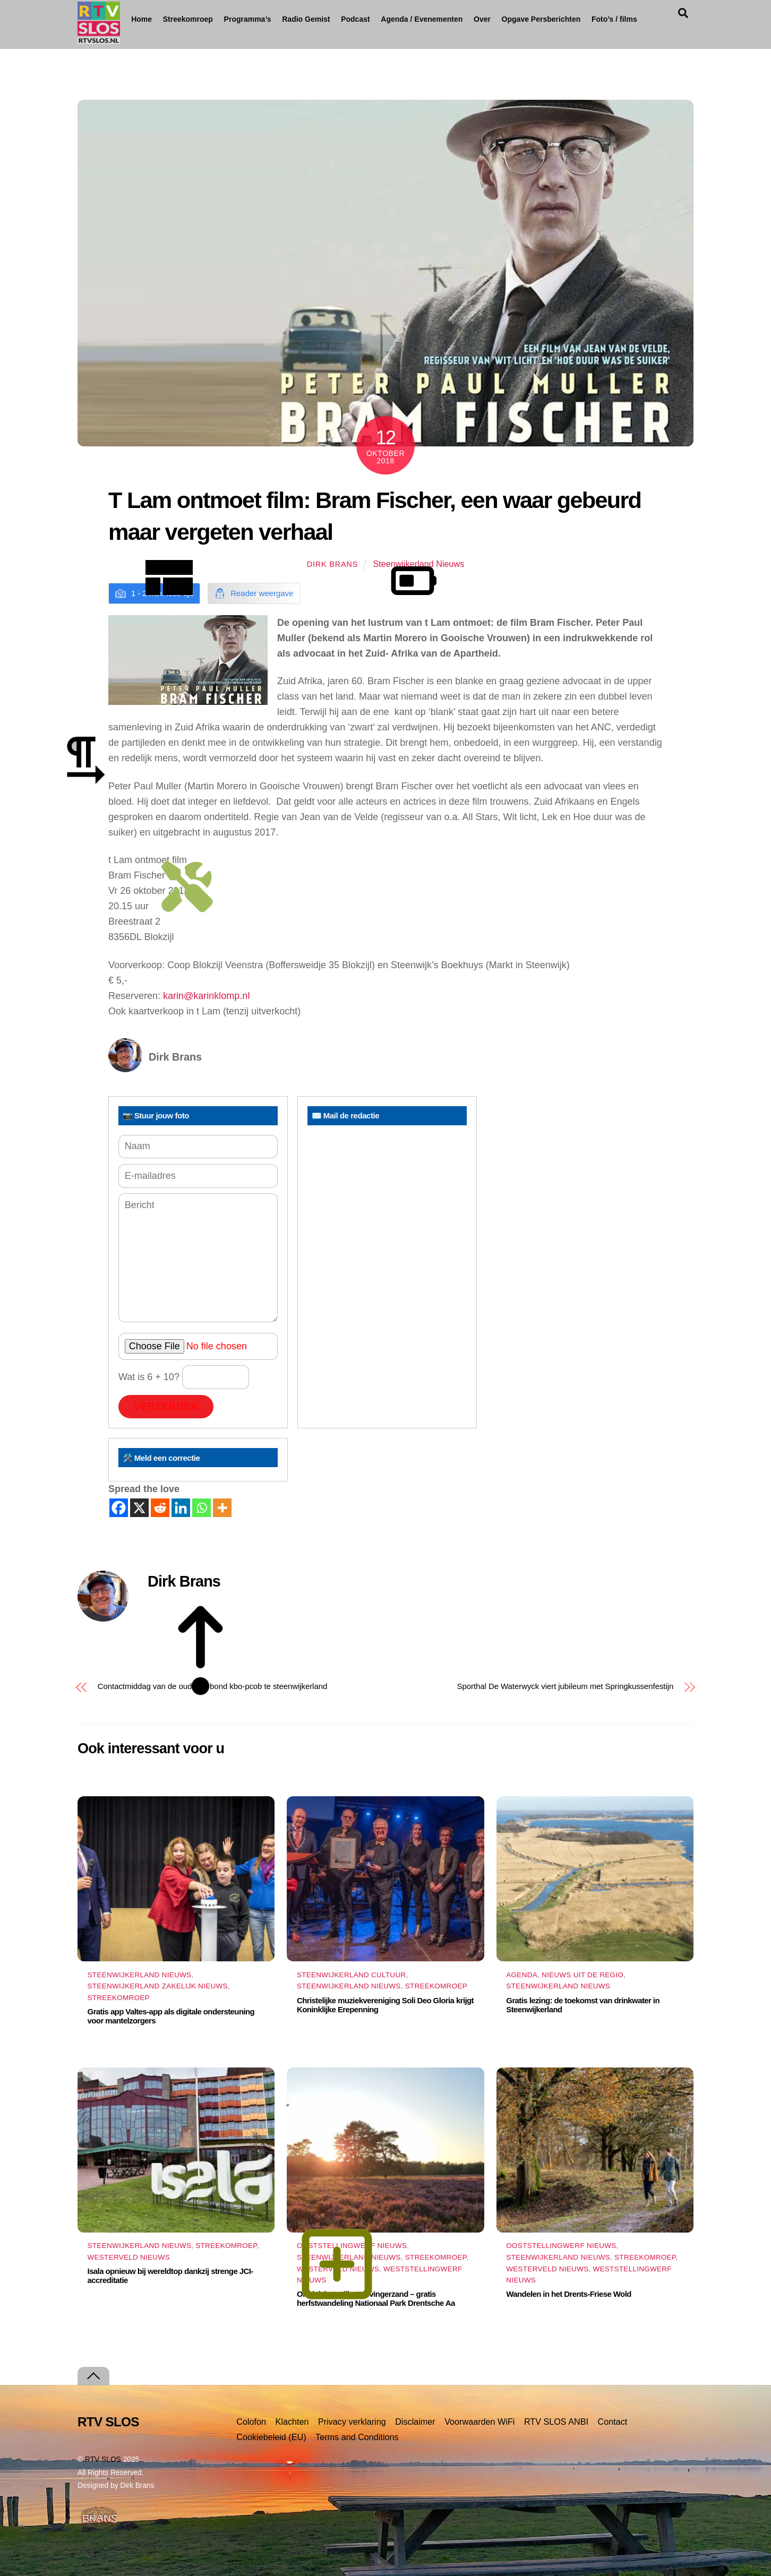 This screenshot has width=771, height=2576. I want to click on step out of current function in debugger, so click(200, 1650).